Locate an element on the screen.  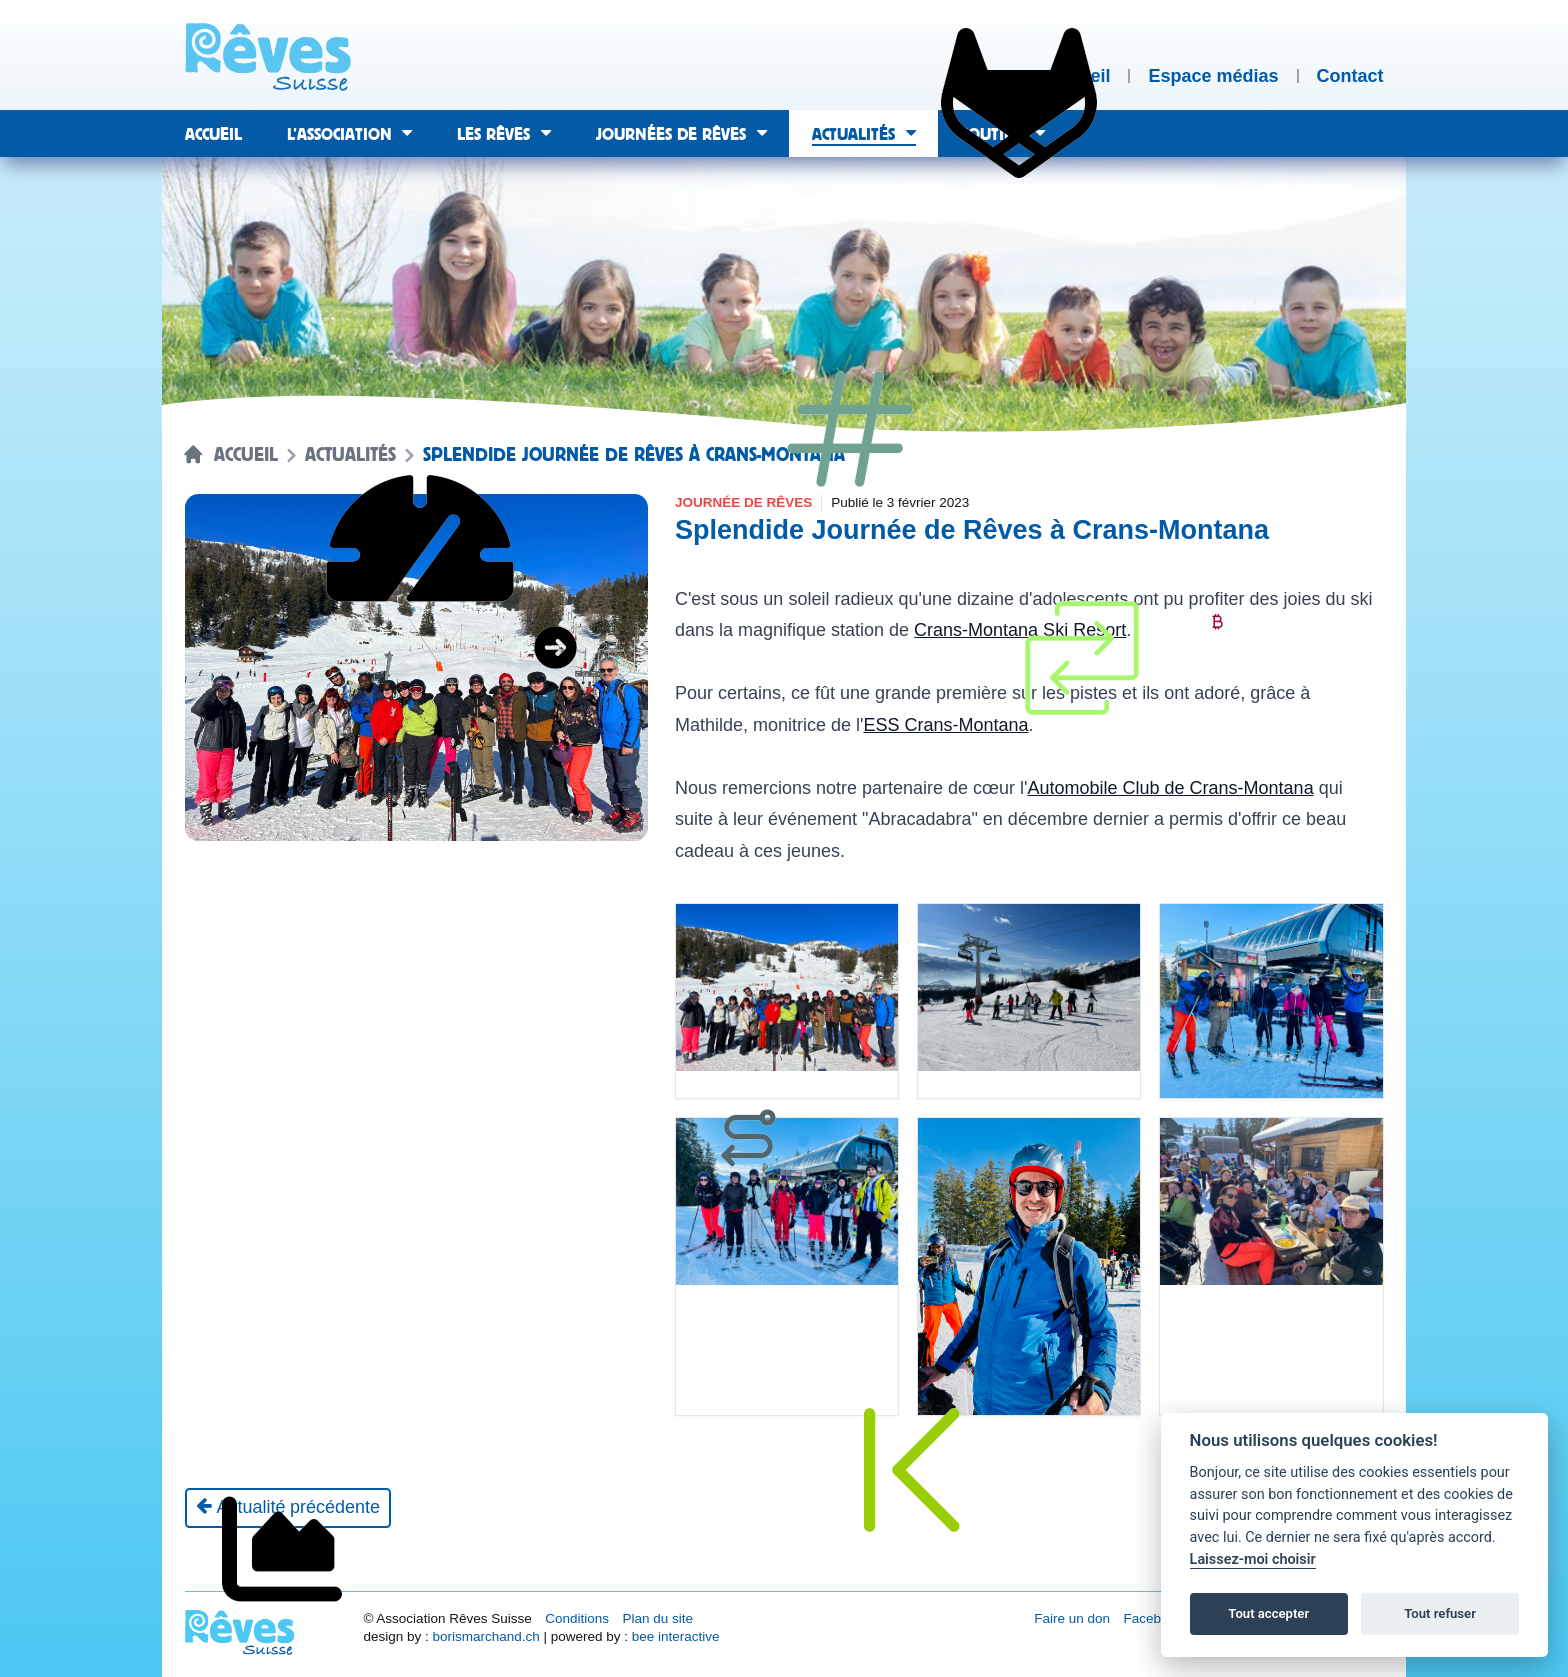
go to the beginning or first item is located at coordinates (909, 1470).